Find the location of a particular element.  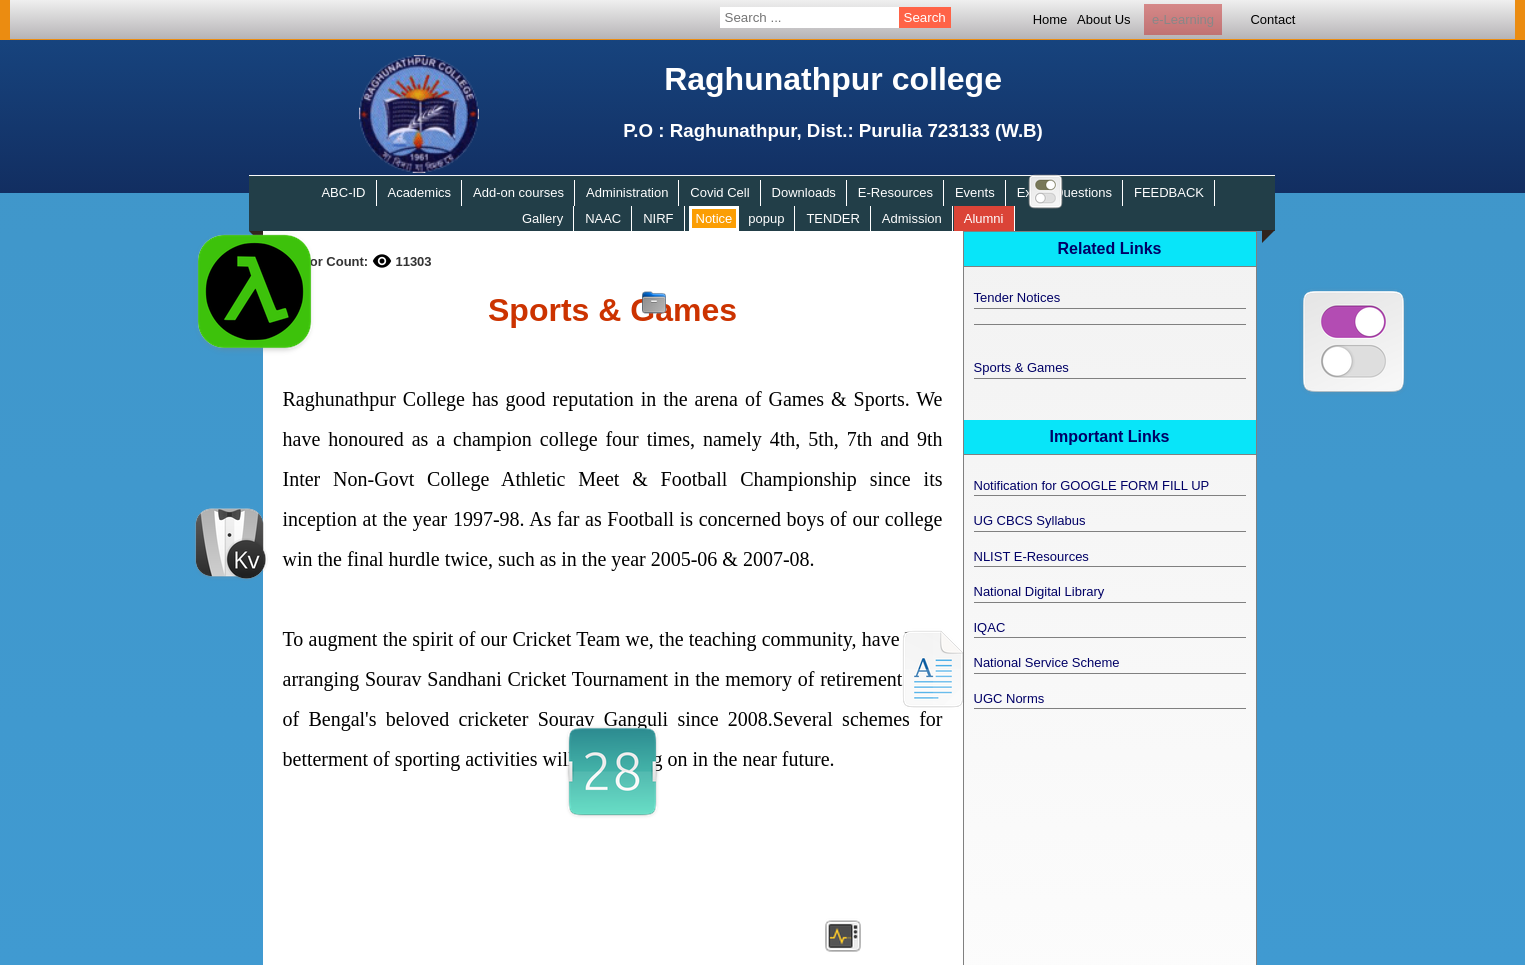

open a text document file is located at coordinates (933, 669).